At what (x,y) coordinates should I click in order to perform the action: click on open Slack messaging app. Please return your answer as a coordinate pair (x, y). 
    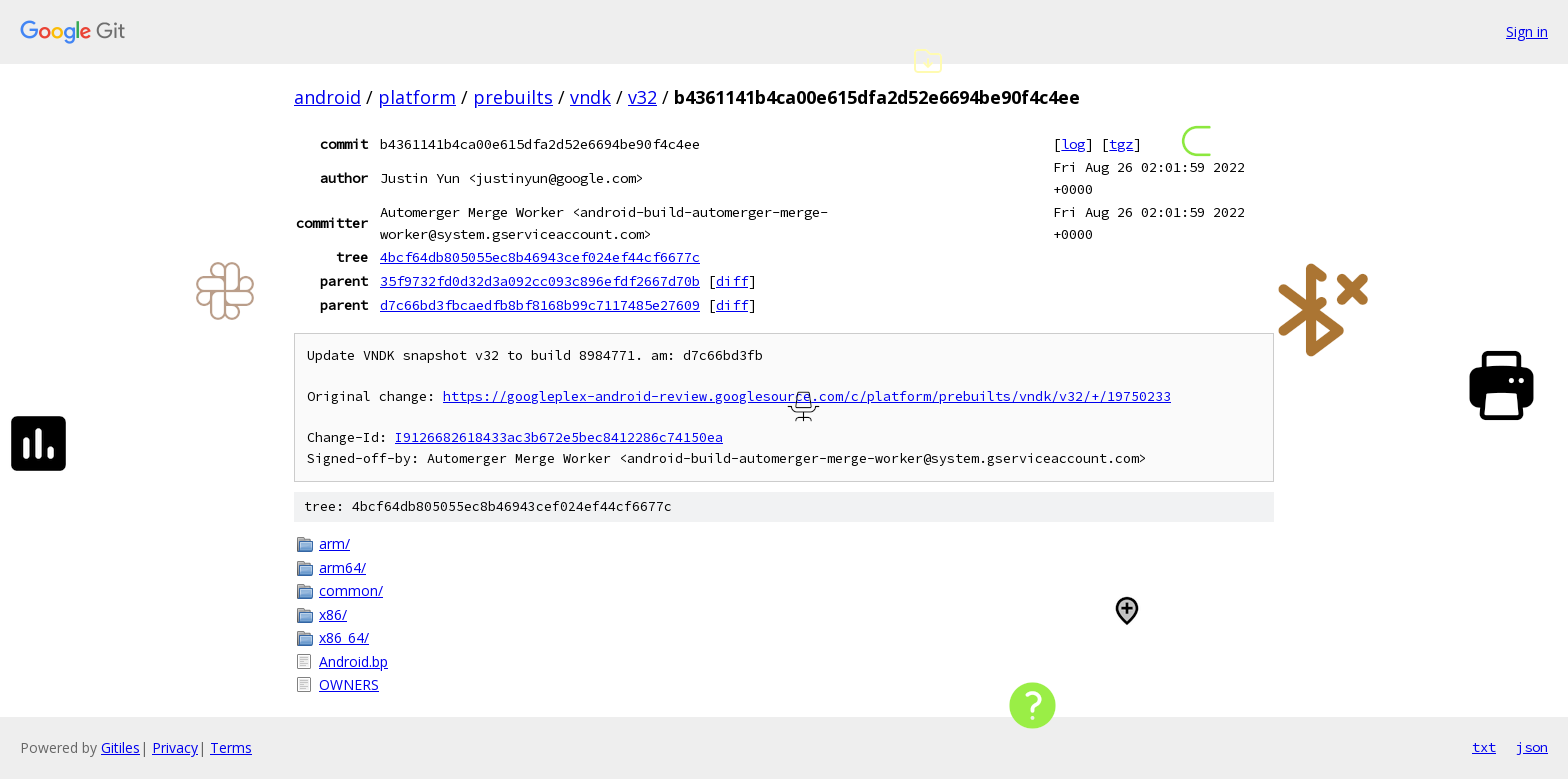
    Looking at the image, I should click on (225, 291).